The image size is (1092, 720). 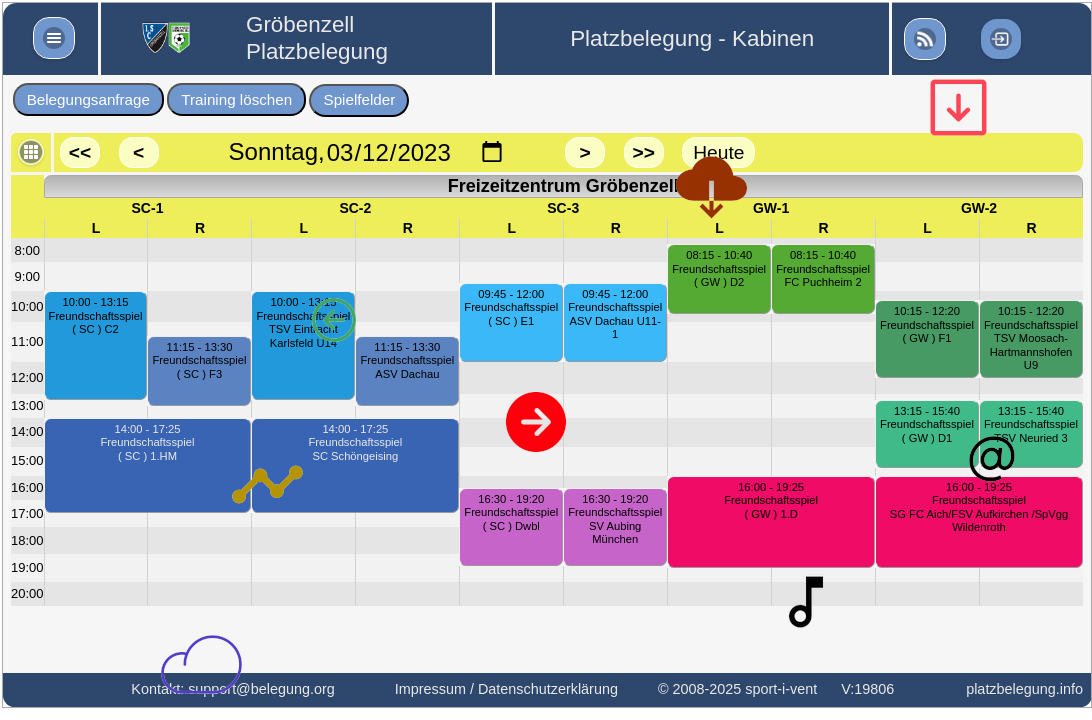 I want to click on access music or audio playback, so click(x=806, y=602).